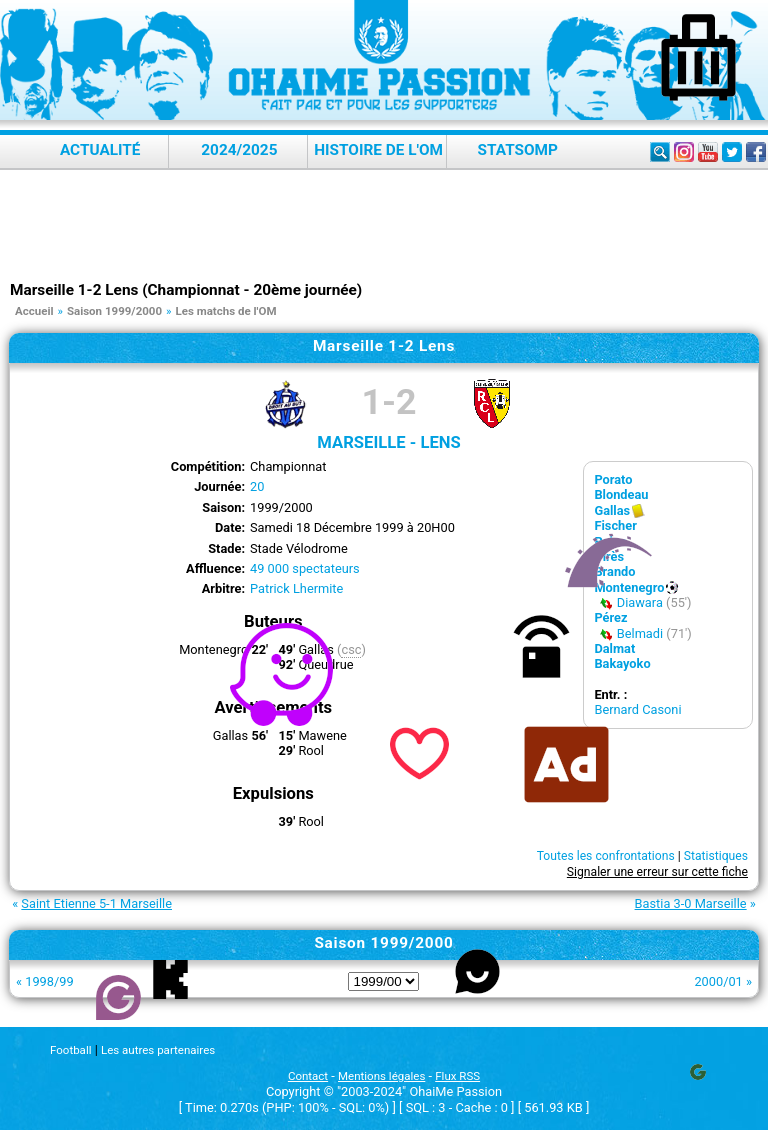  I want to click on visit justgiving fundraising platform, so click(698, 1072).